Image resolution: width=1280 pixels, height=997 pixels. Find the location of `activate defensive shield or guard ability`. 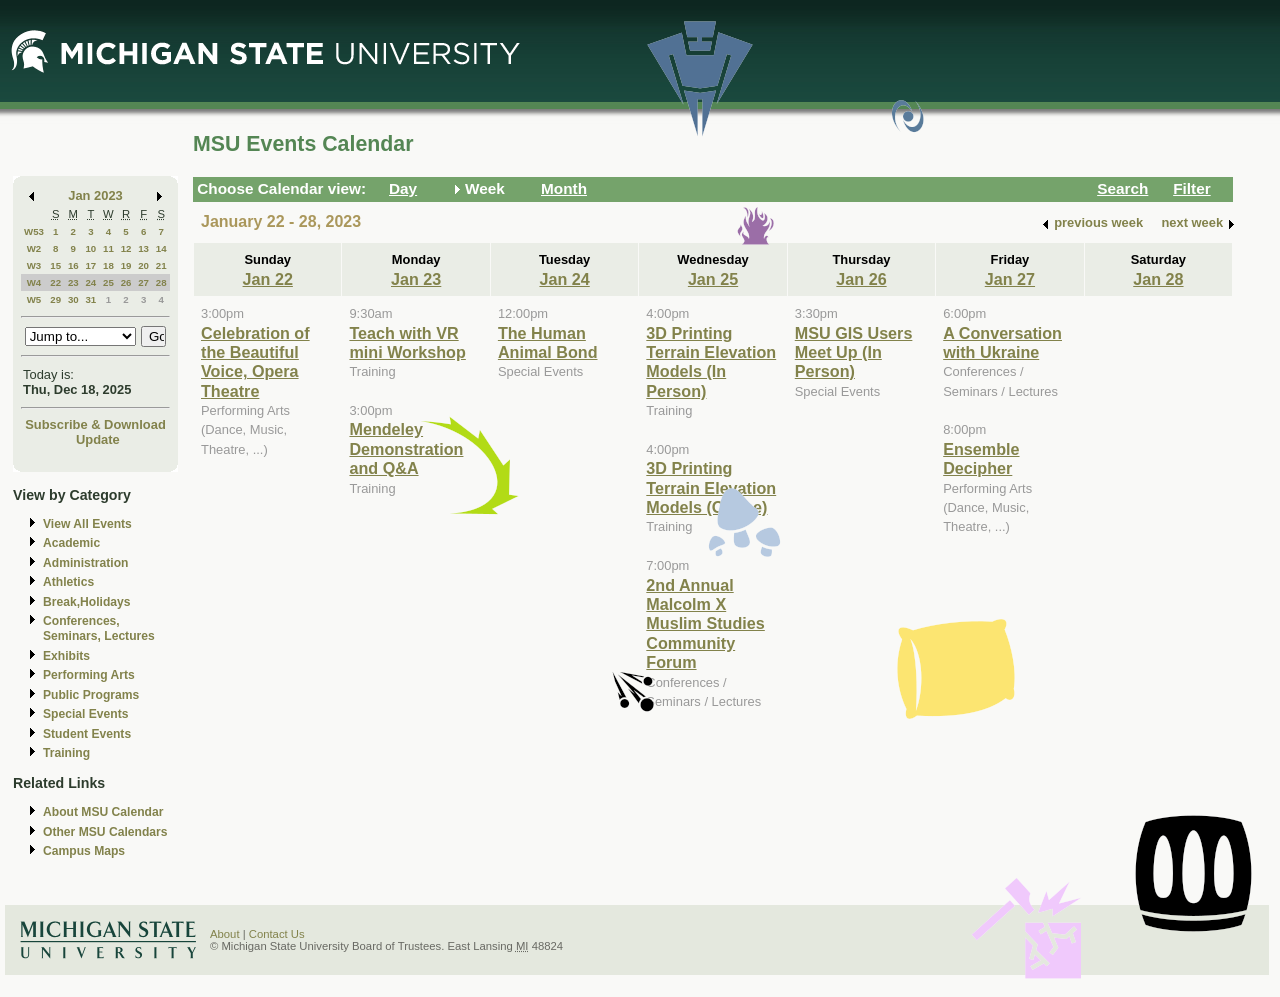

activate defensive shield or guard ability is located at coordinates (700, 79).